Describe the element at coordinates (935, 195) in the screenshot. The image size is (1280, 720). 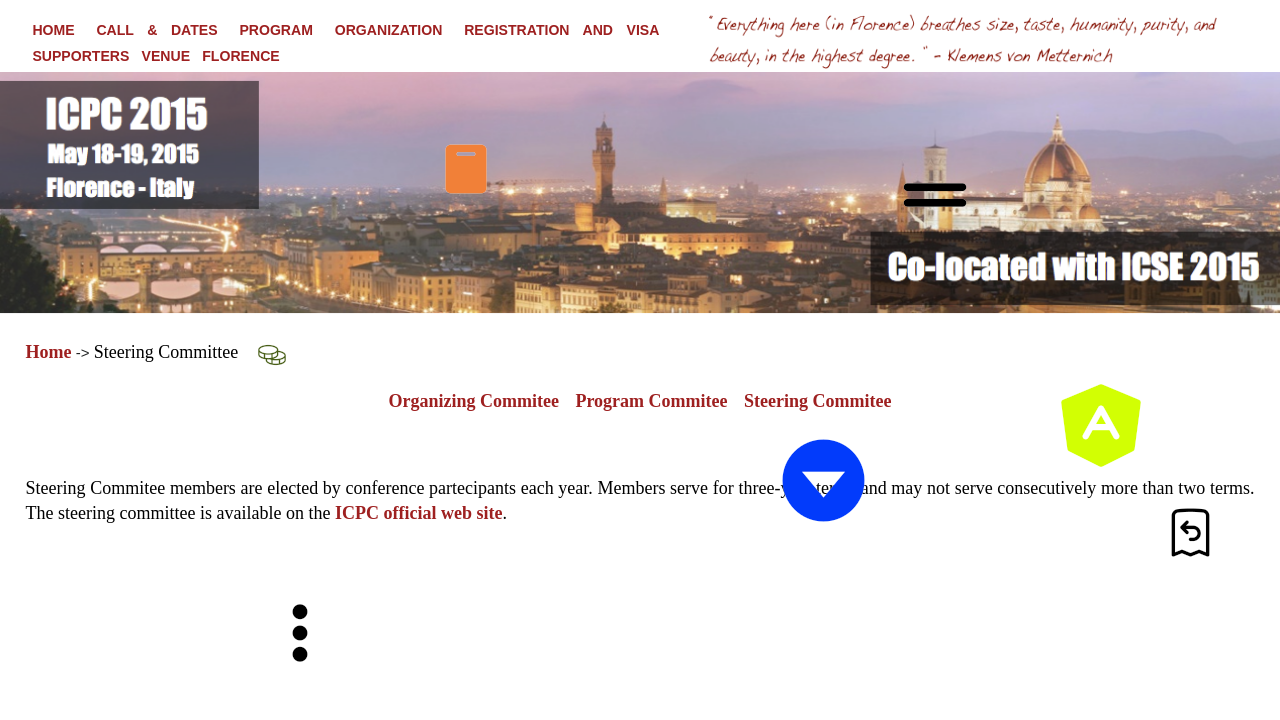
I see `indicates equality or balance between values` at that location.